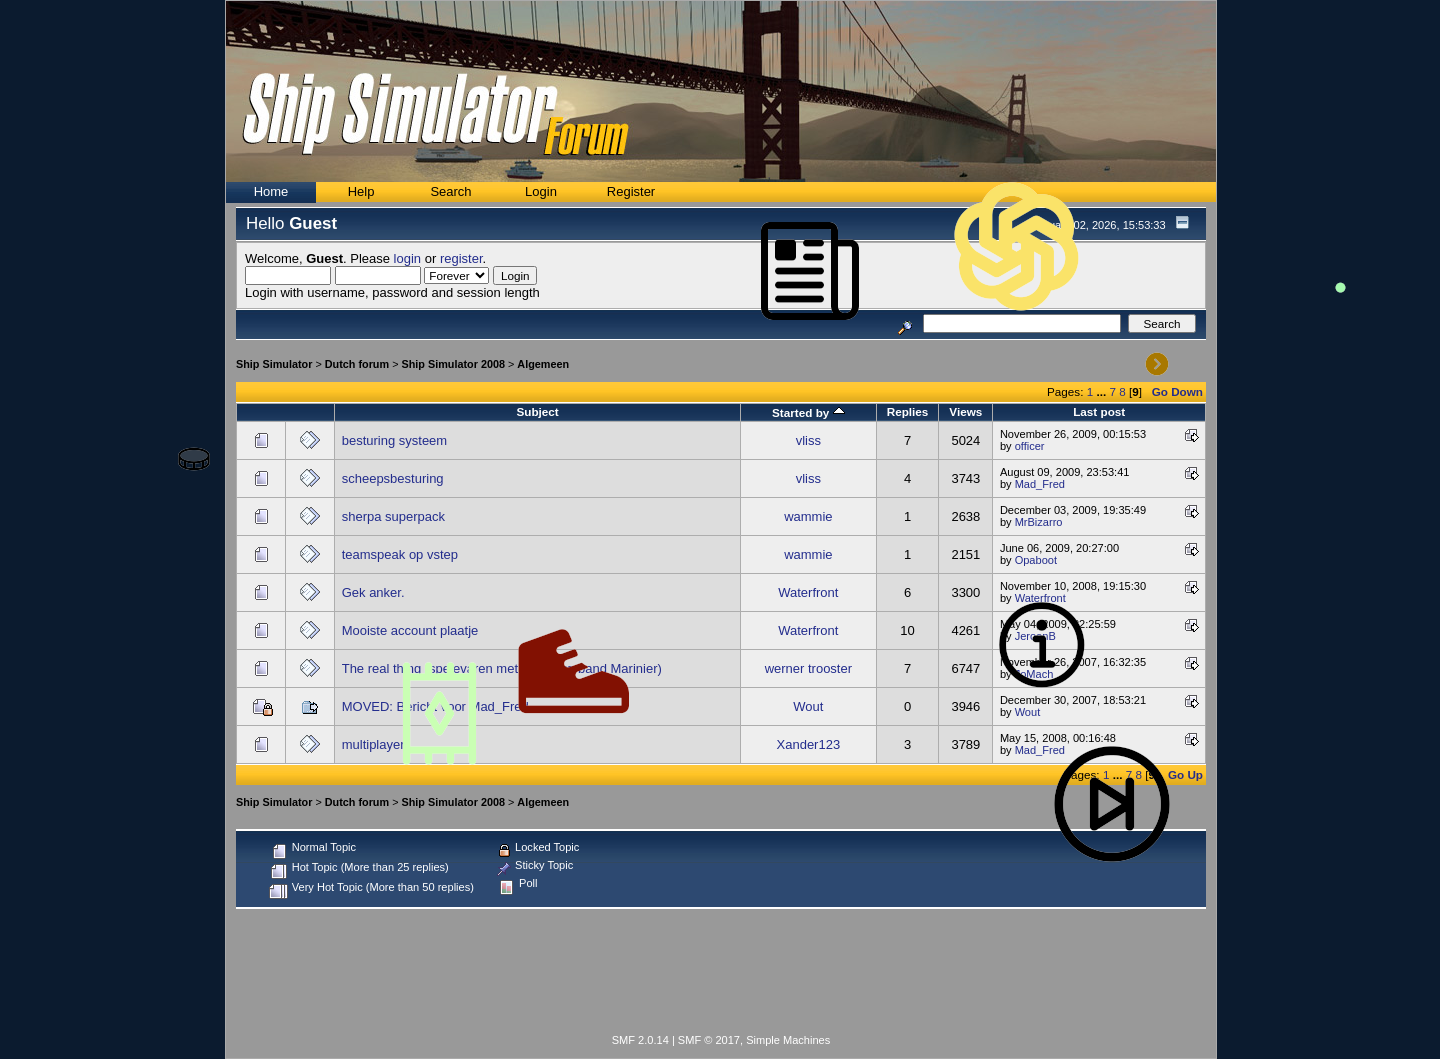  Describe the element at coordinates (568, 675) in the screenshot. I see `access footwear or shoe products` at that location.